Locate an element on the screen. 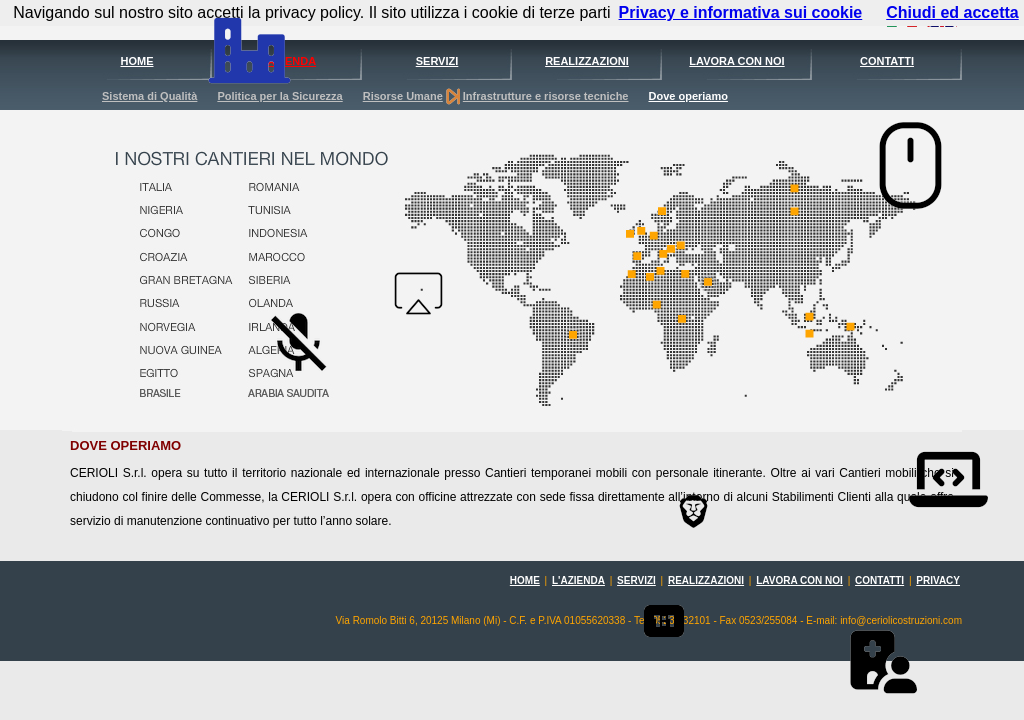 The image size is (1024, 720). view city or urban location is located at coordinates (249, 50).